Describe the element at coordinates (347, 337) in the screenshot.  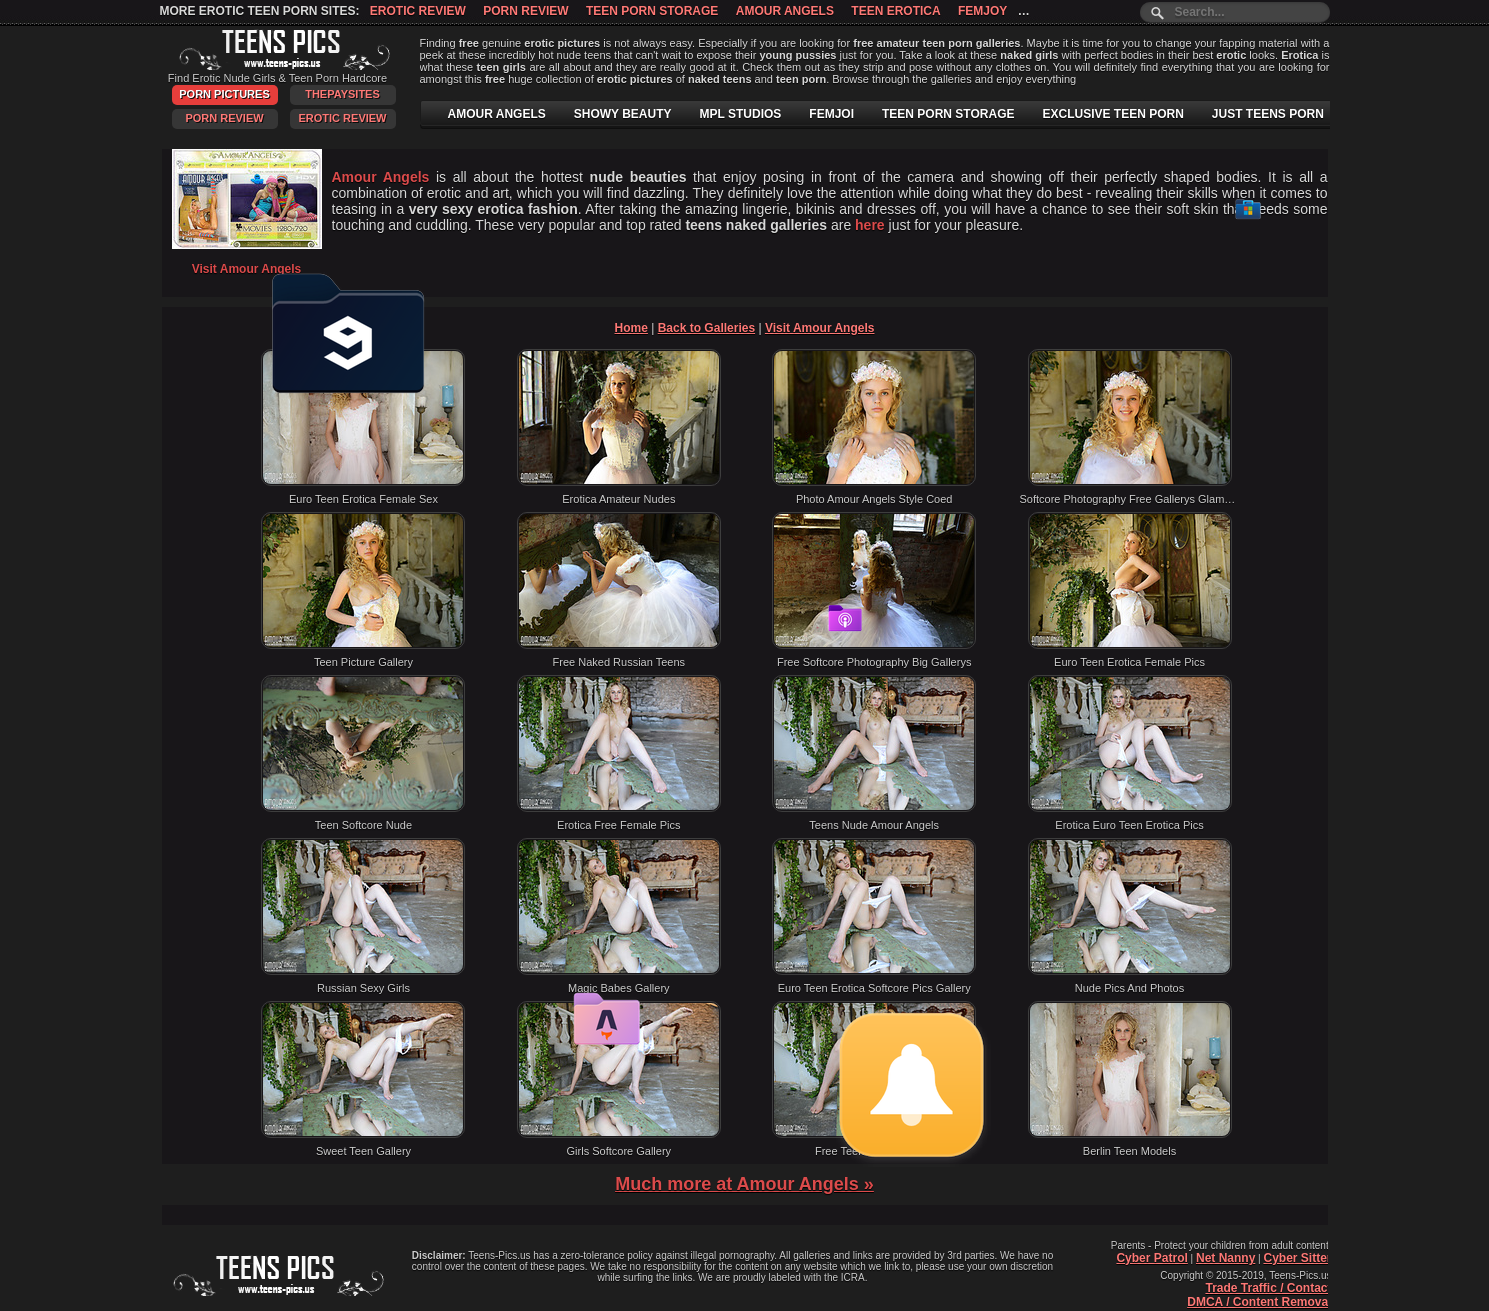
I see `open 9GAG downloads folder` at that location.